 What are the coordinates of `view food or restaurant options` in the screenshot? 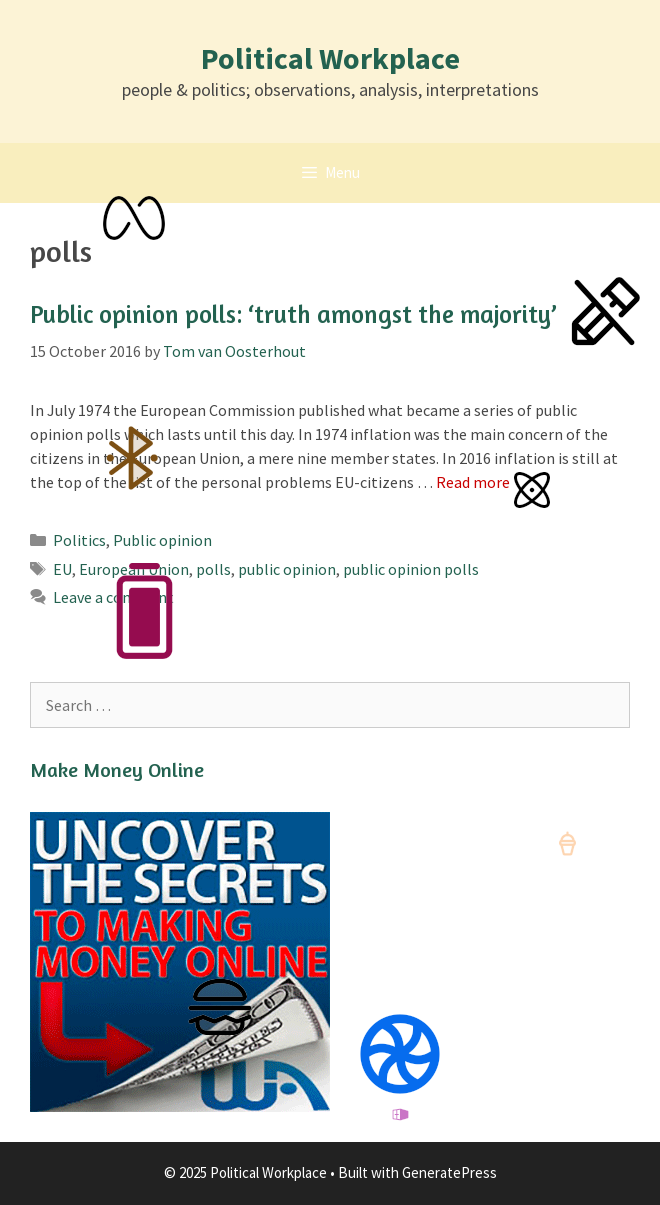 It's located at (220, 1008).